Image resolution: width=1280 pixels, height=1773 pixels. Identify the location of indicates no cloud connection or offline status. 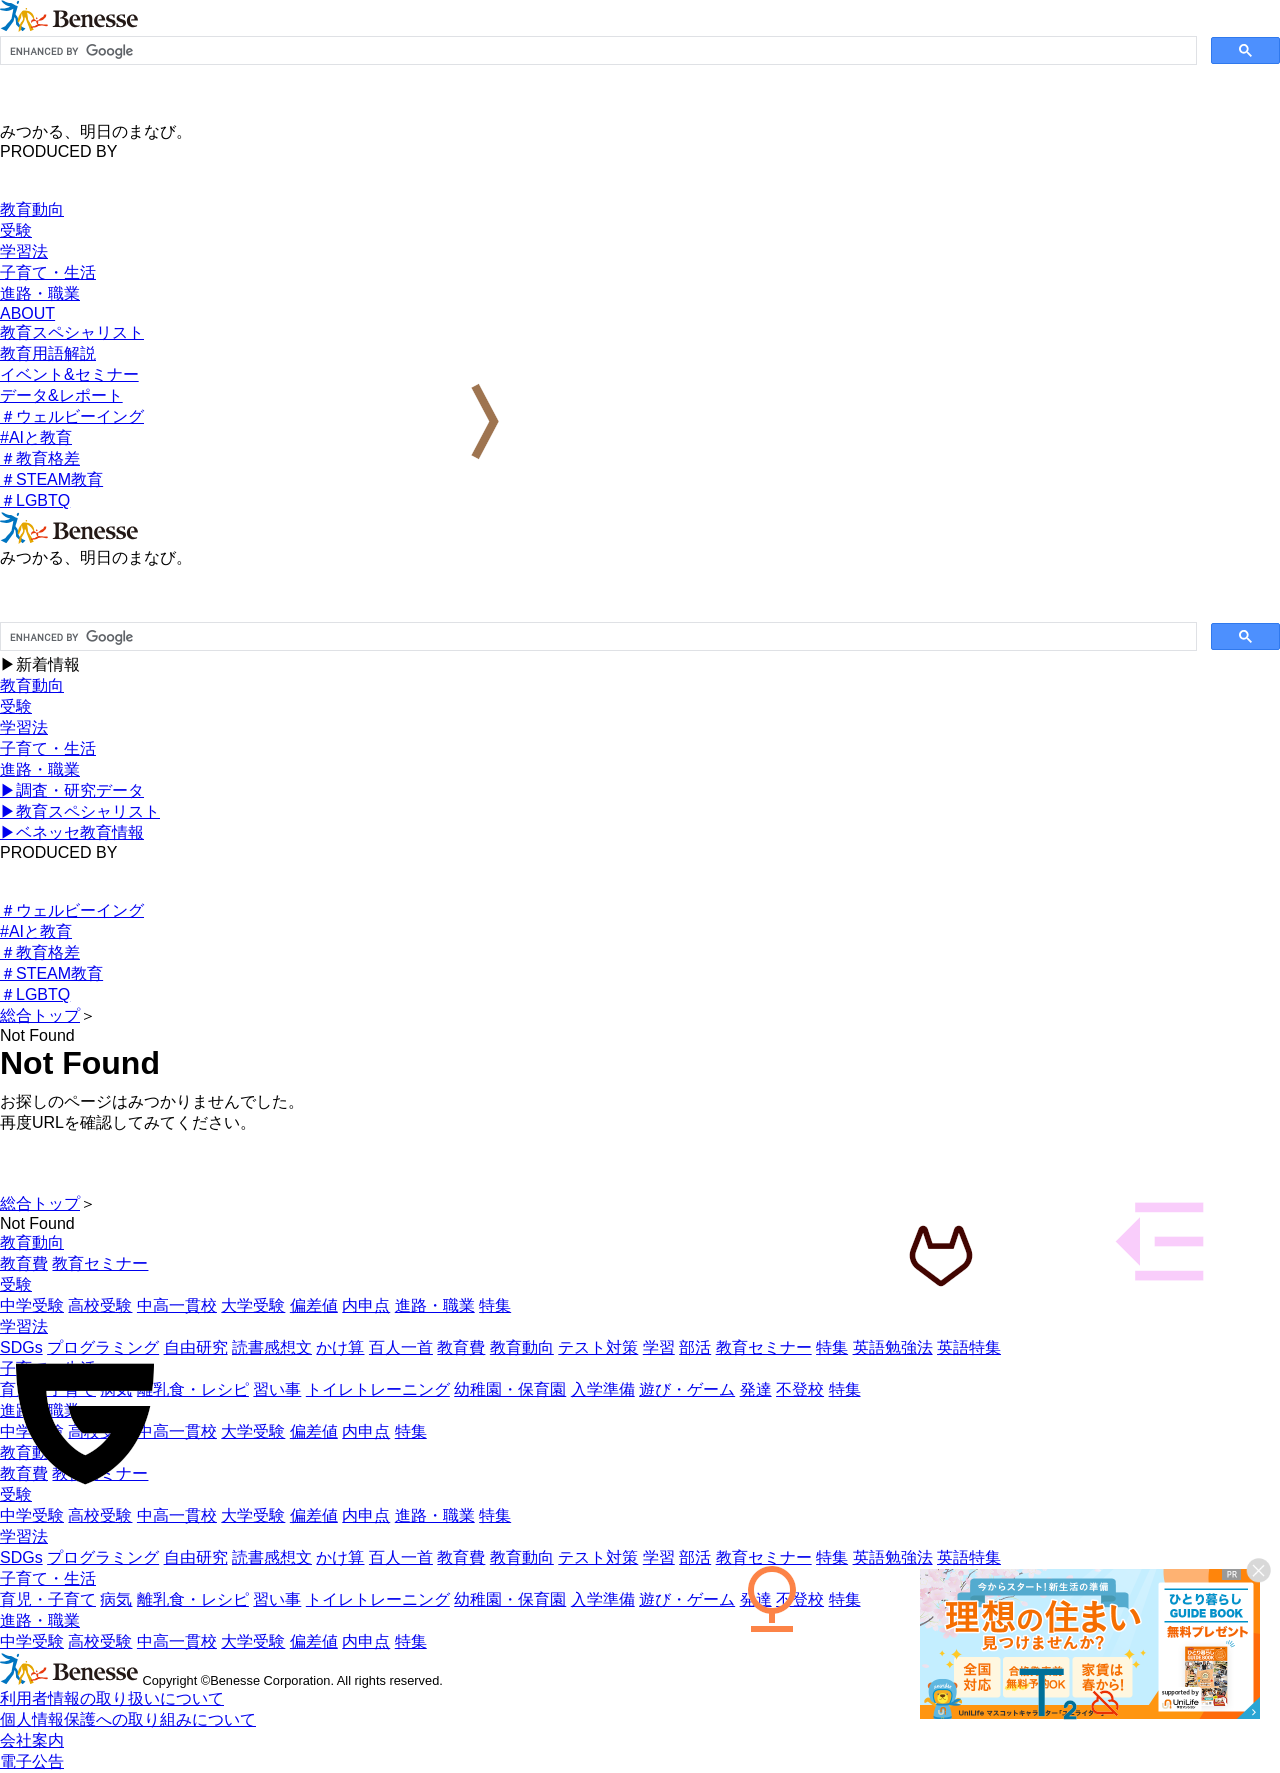
(1105, 1703).